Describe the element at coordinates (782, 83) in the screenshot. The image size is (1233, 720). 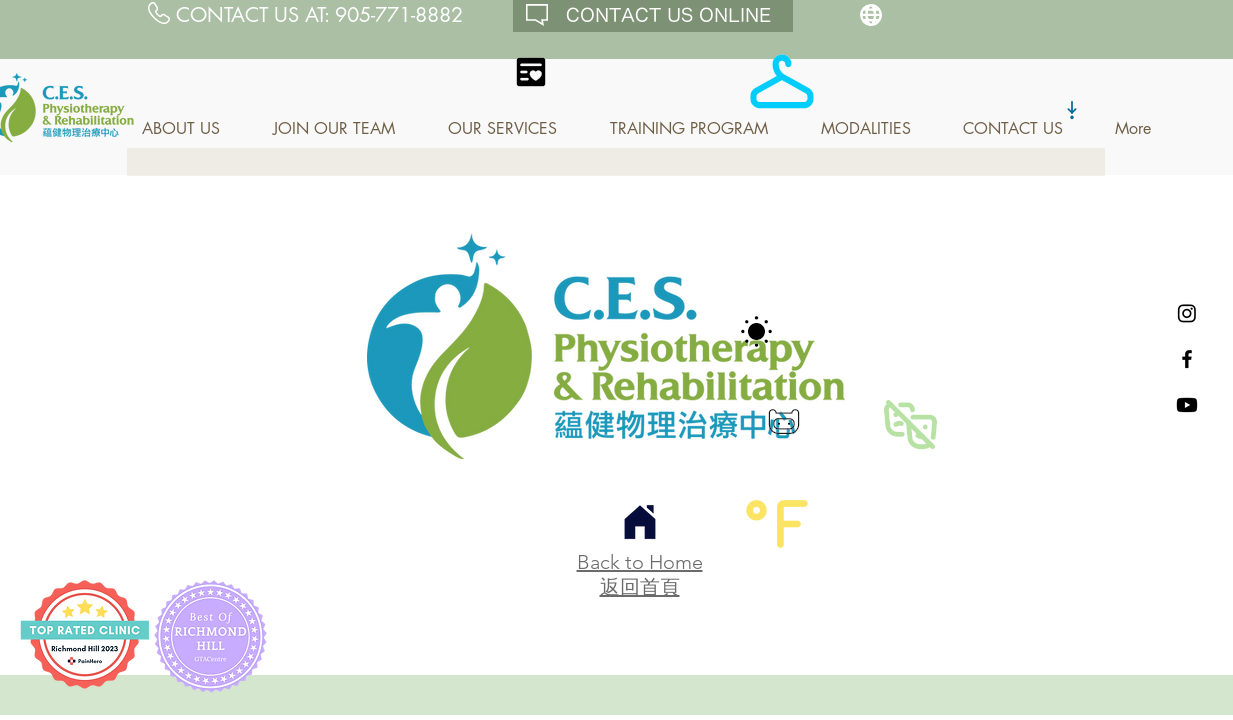
I see `access your wardrobe or closet` at that location.